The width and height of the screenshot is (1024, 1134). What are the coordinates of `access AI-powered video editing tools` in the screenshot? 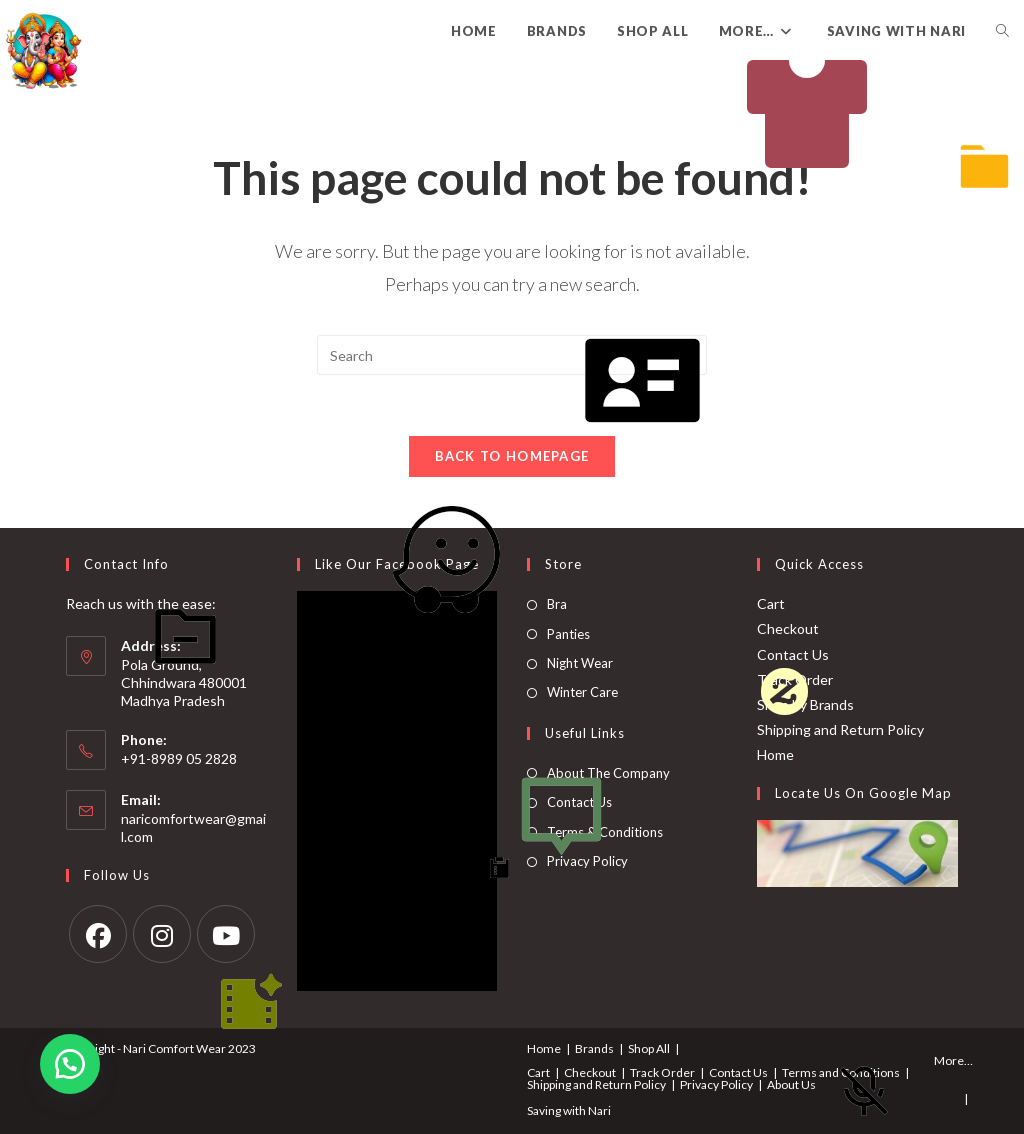 It's located at (249, 1004).